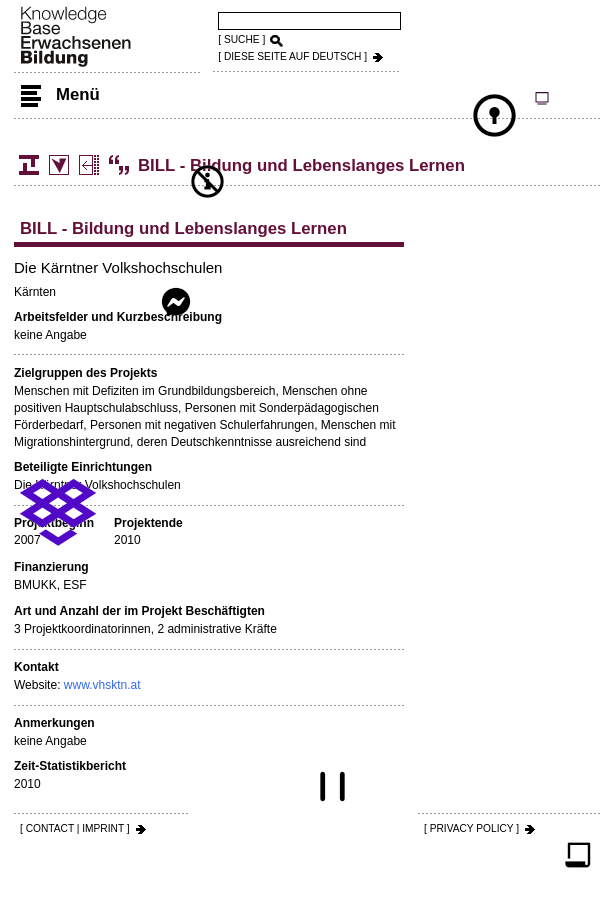 The height and width of the screenshot is (900, 614). I want to click on open facebook messenger, so click(176, 302).